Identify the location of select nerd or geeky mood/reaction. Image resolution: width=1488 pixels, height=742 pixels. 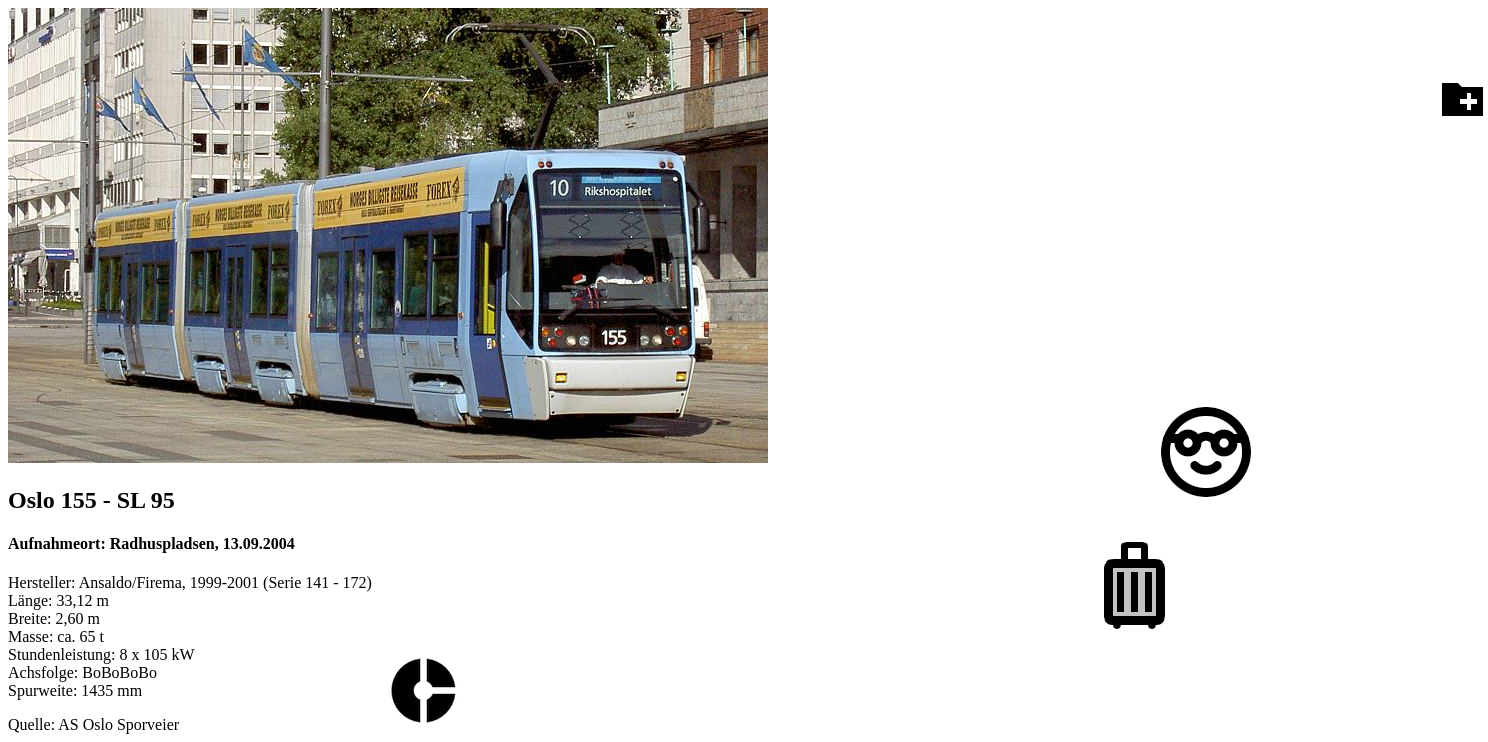
(1206, 452).